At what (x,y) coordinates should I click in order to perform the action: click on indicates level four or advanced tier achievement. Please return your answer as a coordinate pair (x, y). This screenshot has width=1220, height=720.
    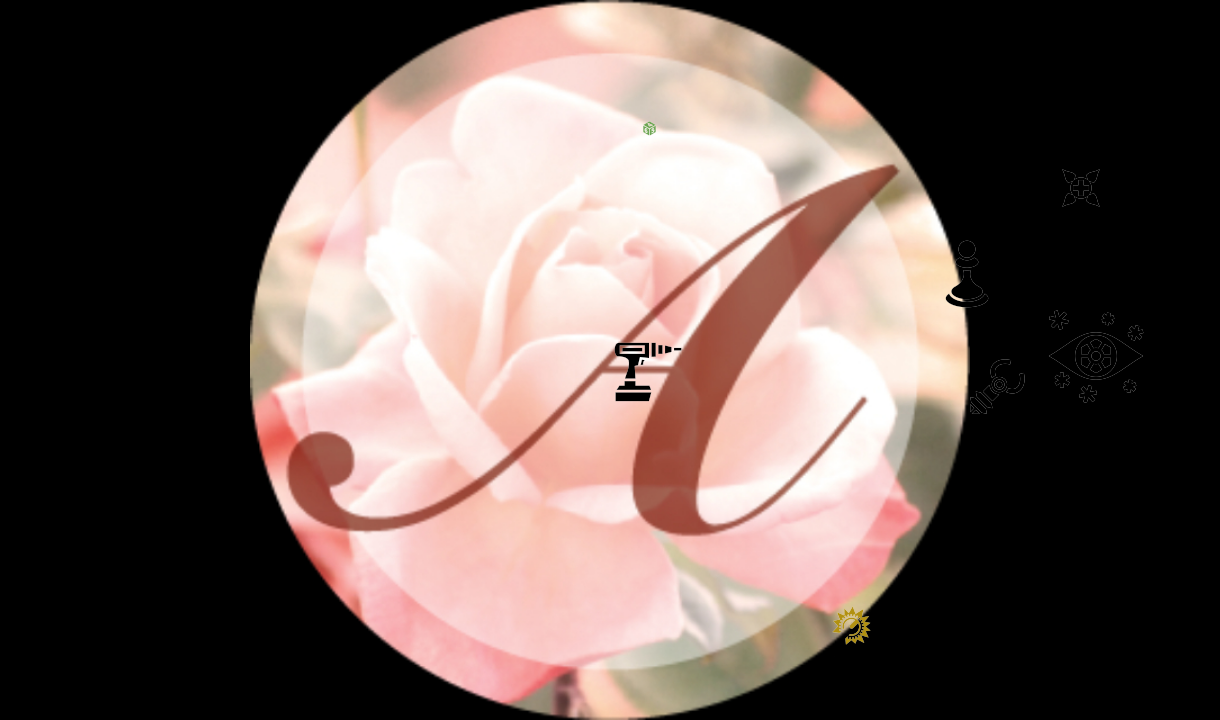
    Looking at the image, I should click on (1081, 188).